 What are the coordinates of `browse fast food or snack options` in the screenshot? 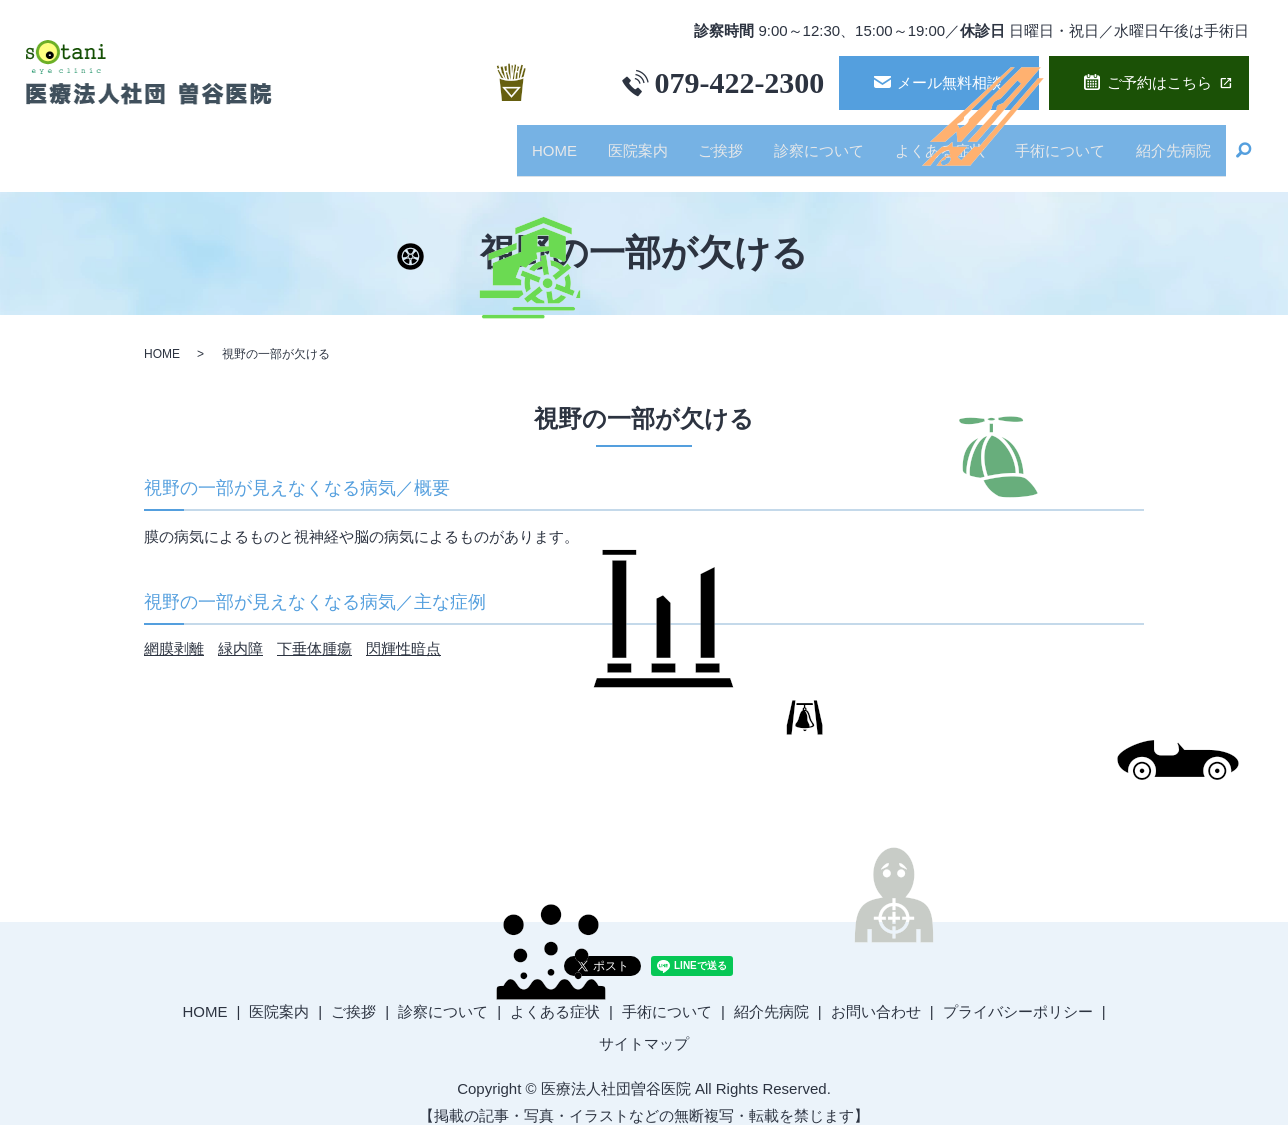 It's located at (511, 82).